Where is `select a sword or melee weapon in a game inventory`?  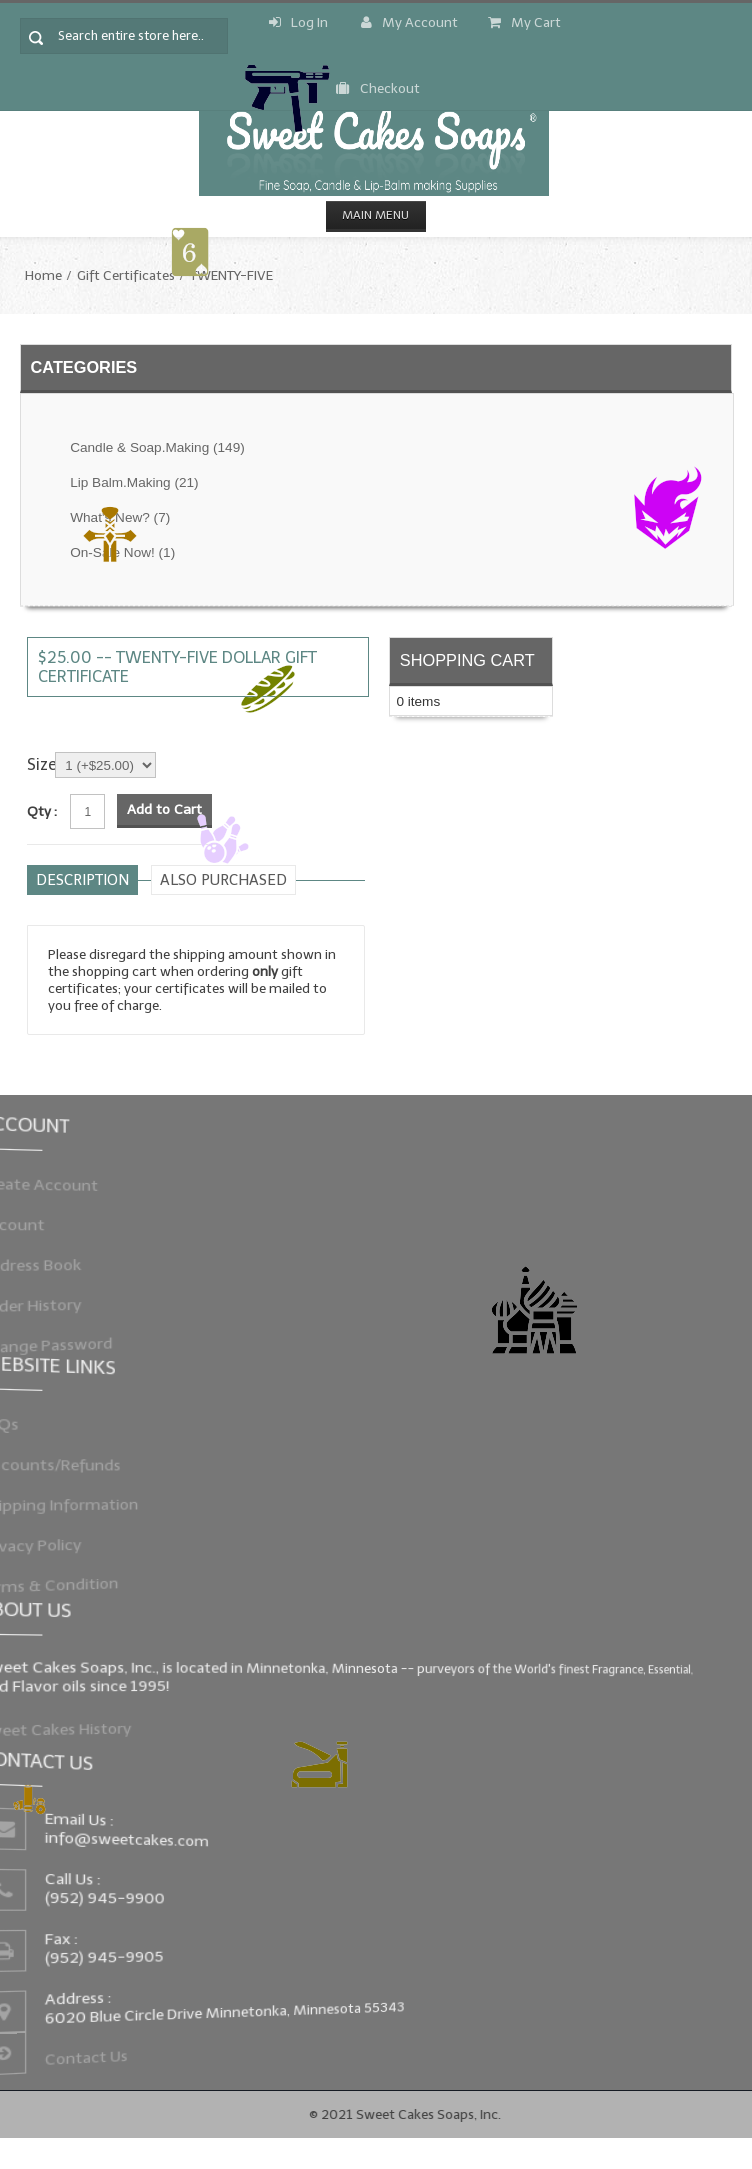 select a sword or melee weapon in a game inventory is located at coordinates (110, 534).